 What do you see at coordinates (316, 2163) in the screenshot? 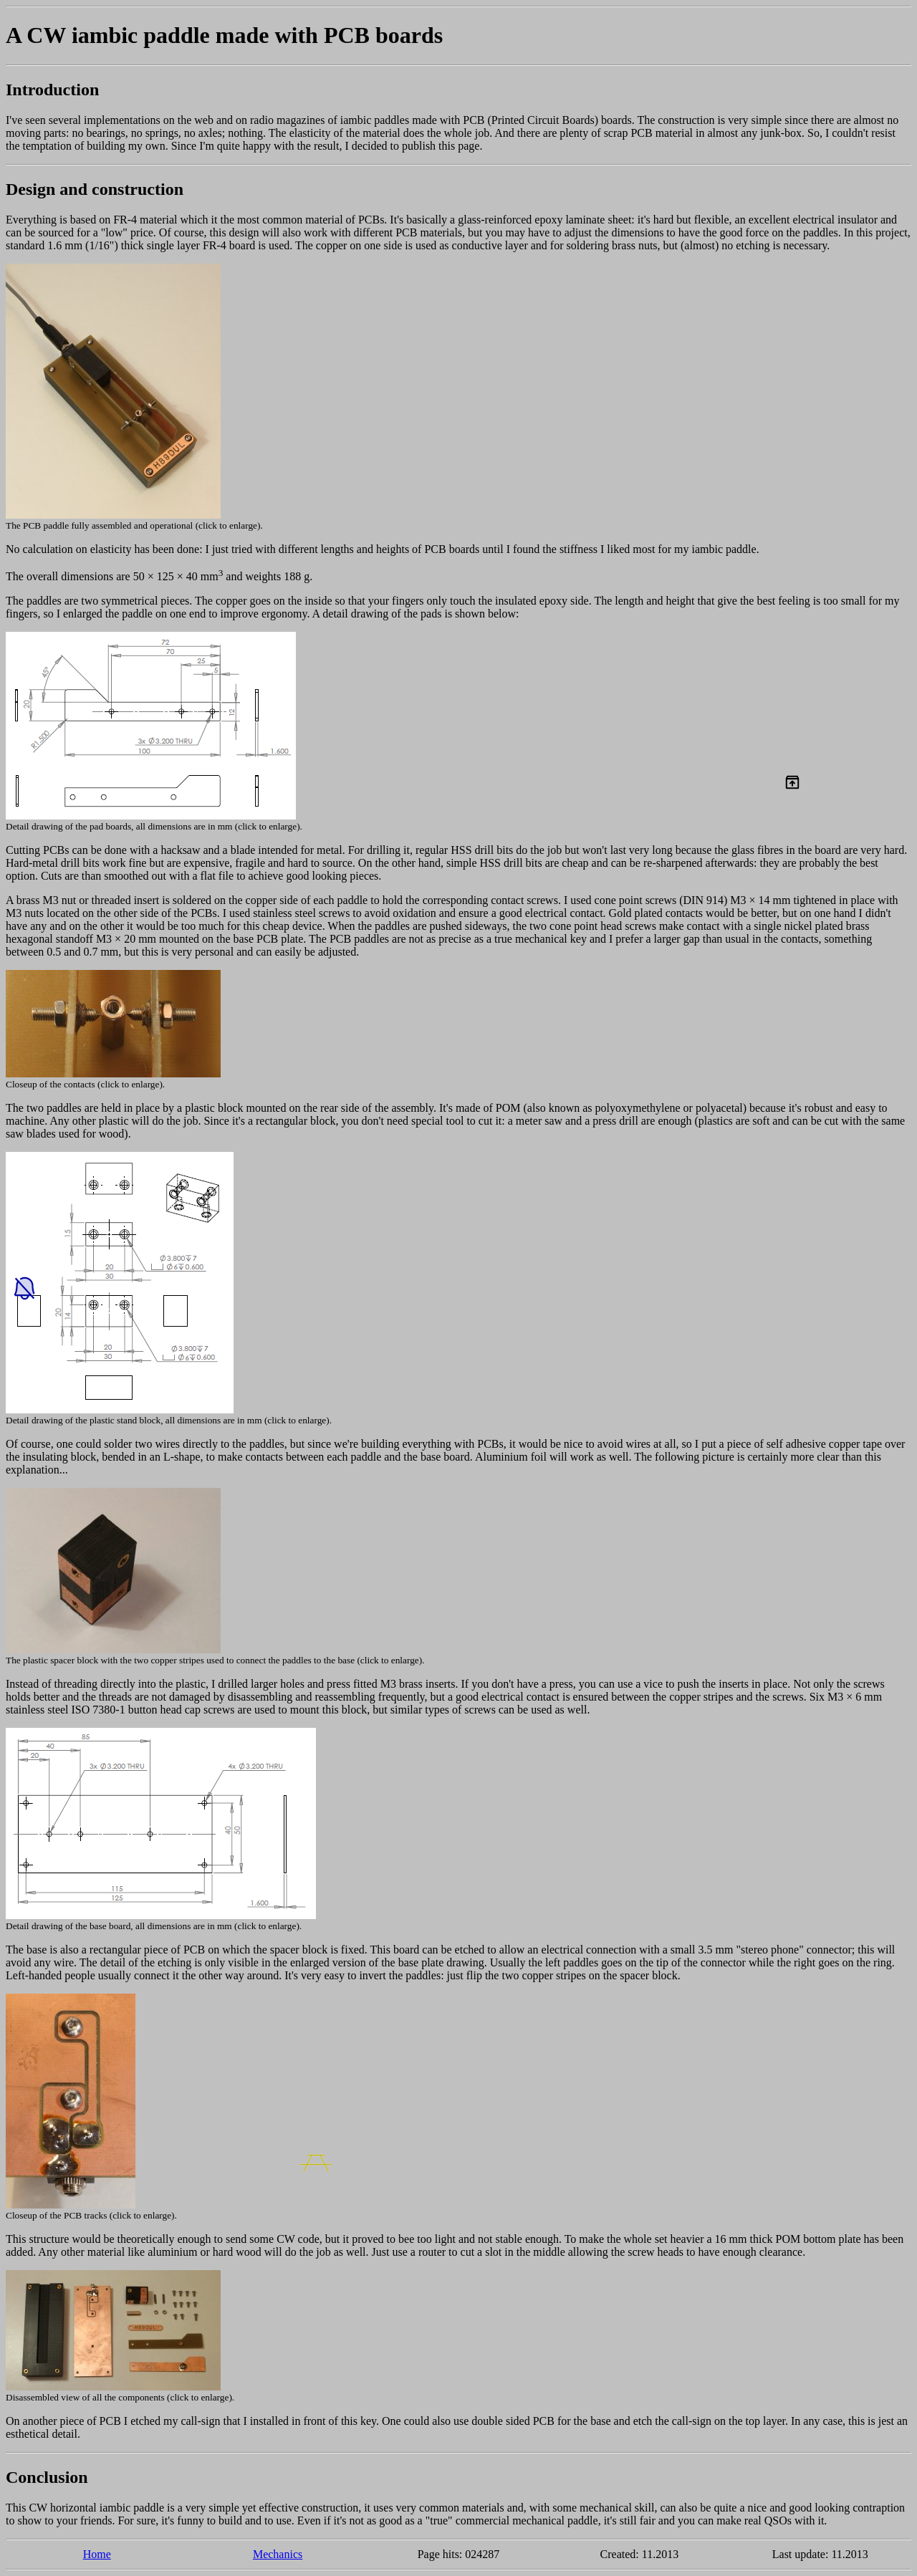
I see `view nearby picnic areas` at bounding box center [316, 2163].